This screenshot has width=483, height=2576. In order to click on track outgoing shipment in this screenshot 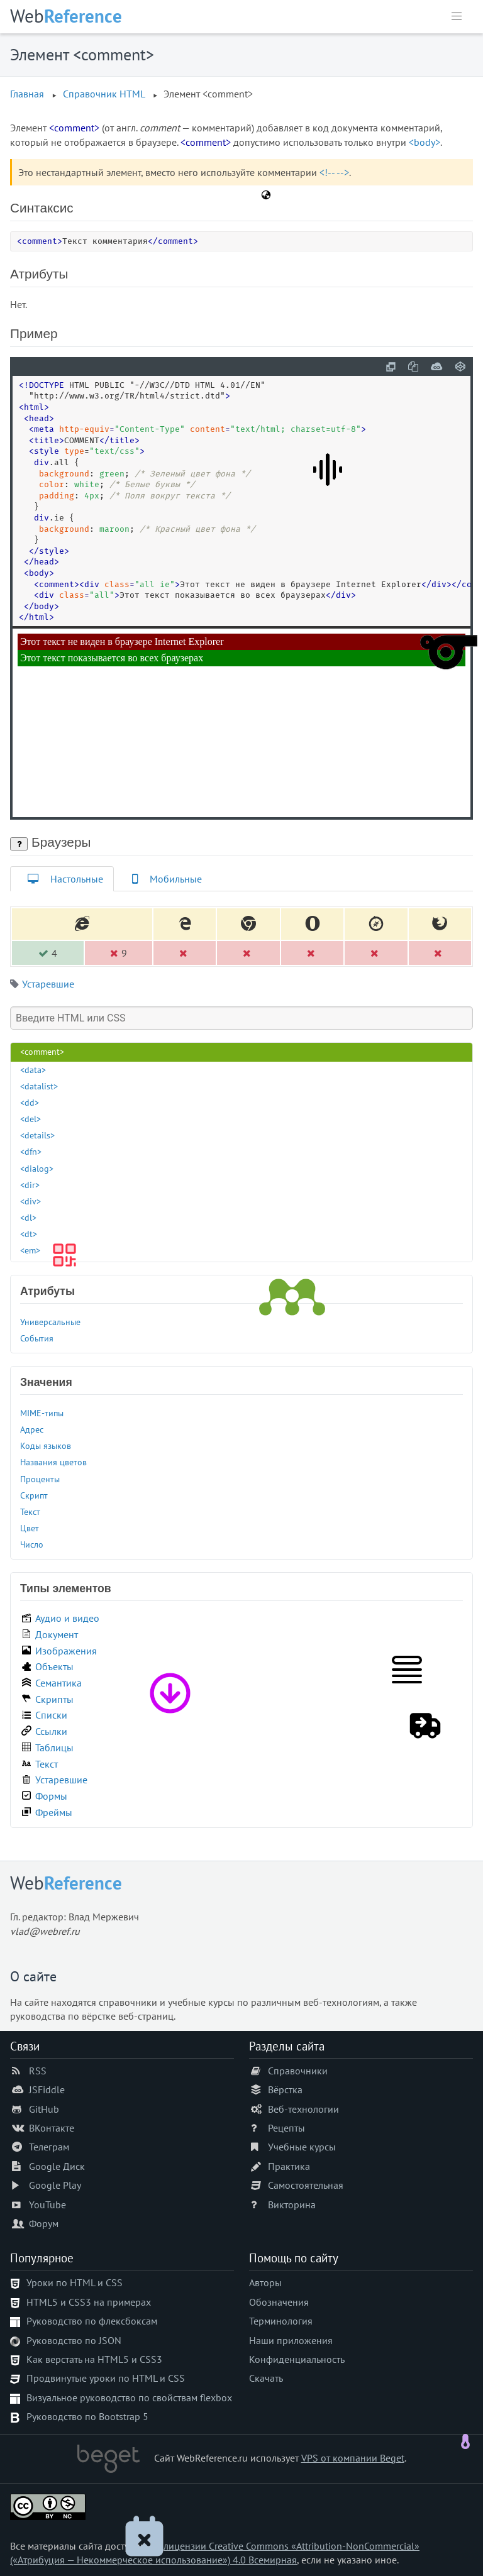, I will do `click(425, 1725)`.